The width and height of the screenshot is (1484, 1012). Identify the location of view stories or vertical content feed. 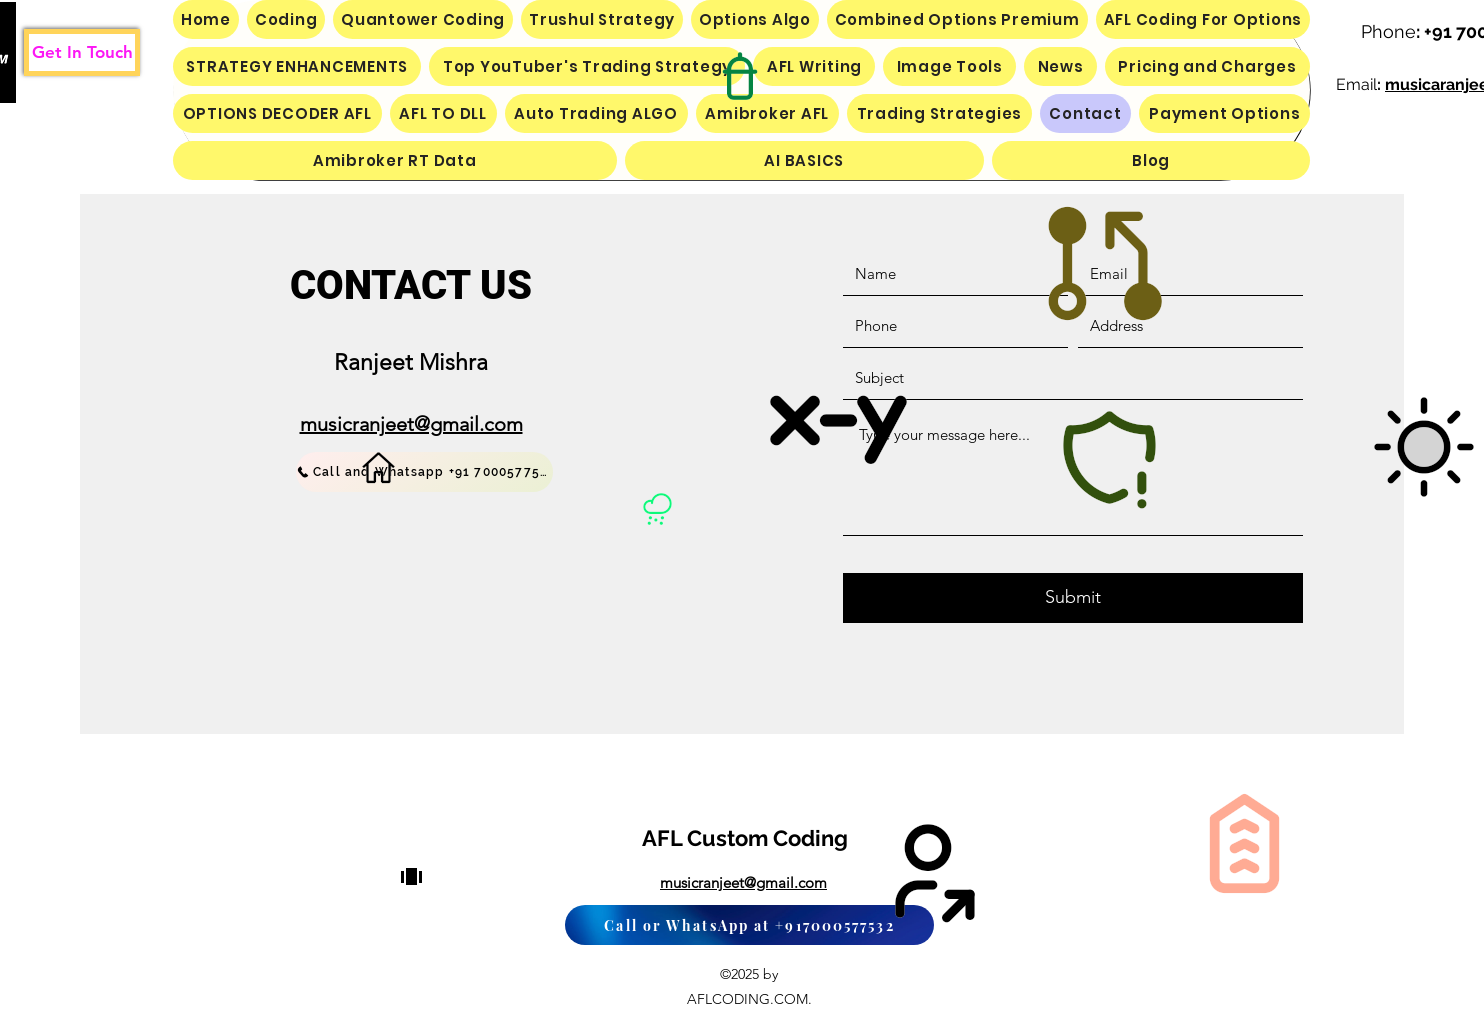
(411, 877).